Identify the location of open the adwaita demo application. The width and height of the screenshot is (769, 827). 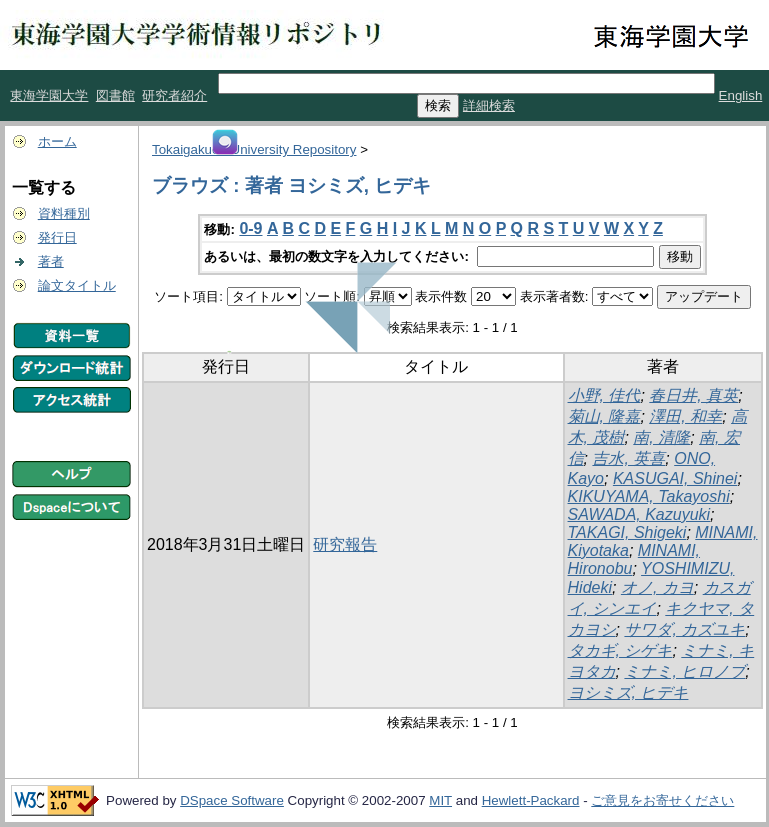
(351, 308).